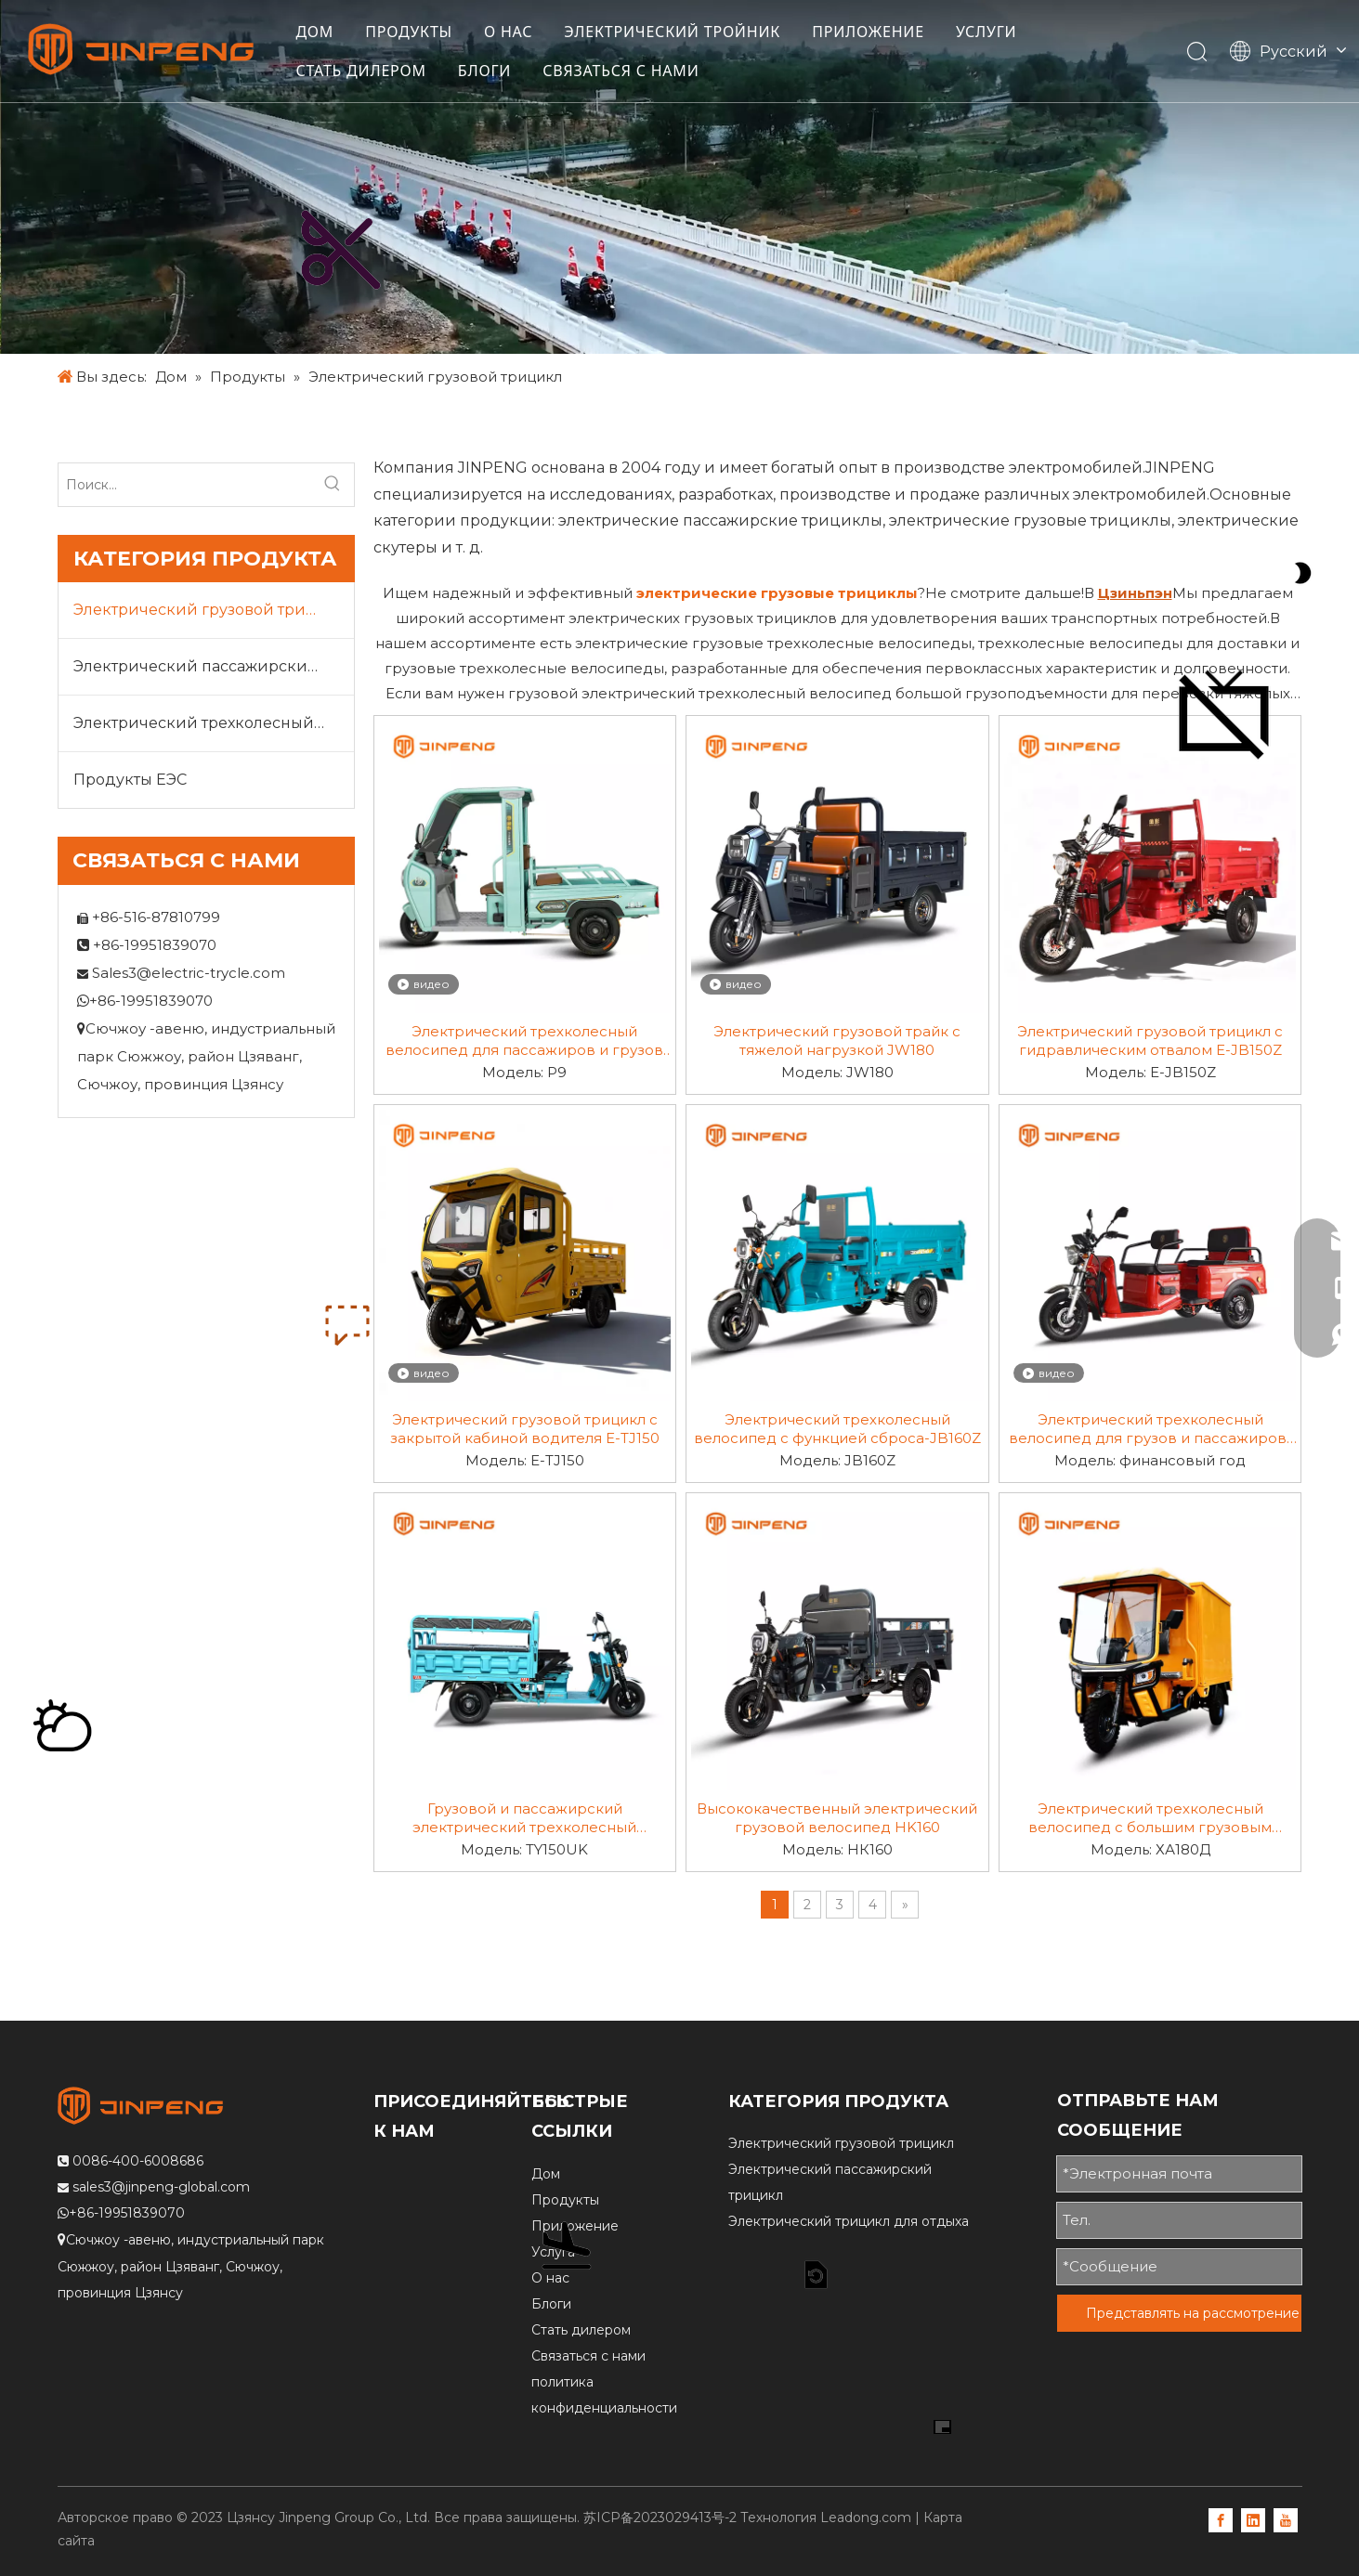 The image size is (1359, 2576). Describe the element at coordinates (1223, 714) in the screenshot. I see `tv or display is currently off or disabled` at that location.